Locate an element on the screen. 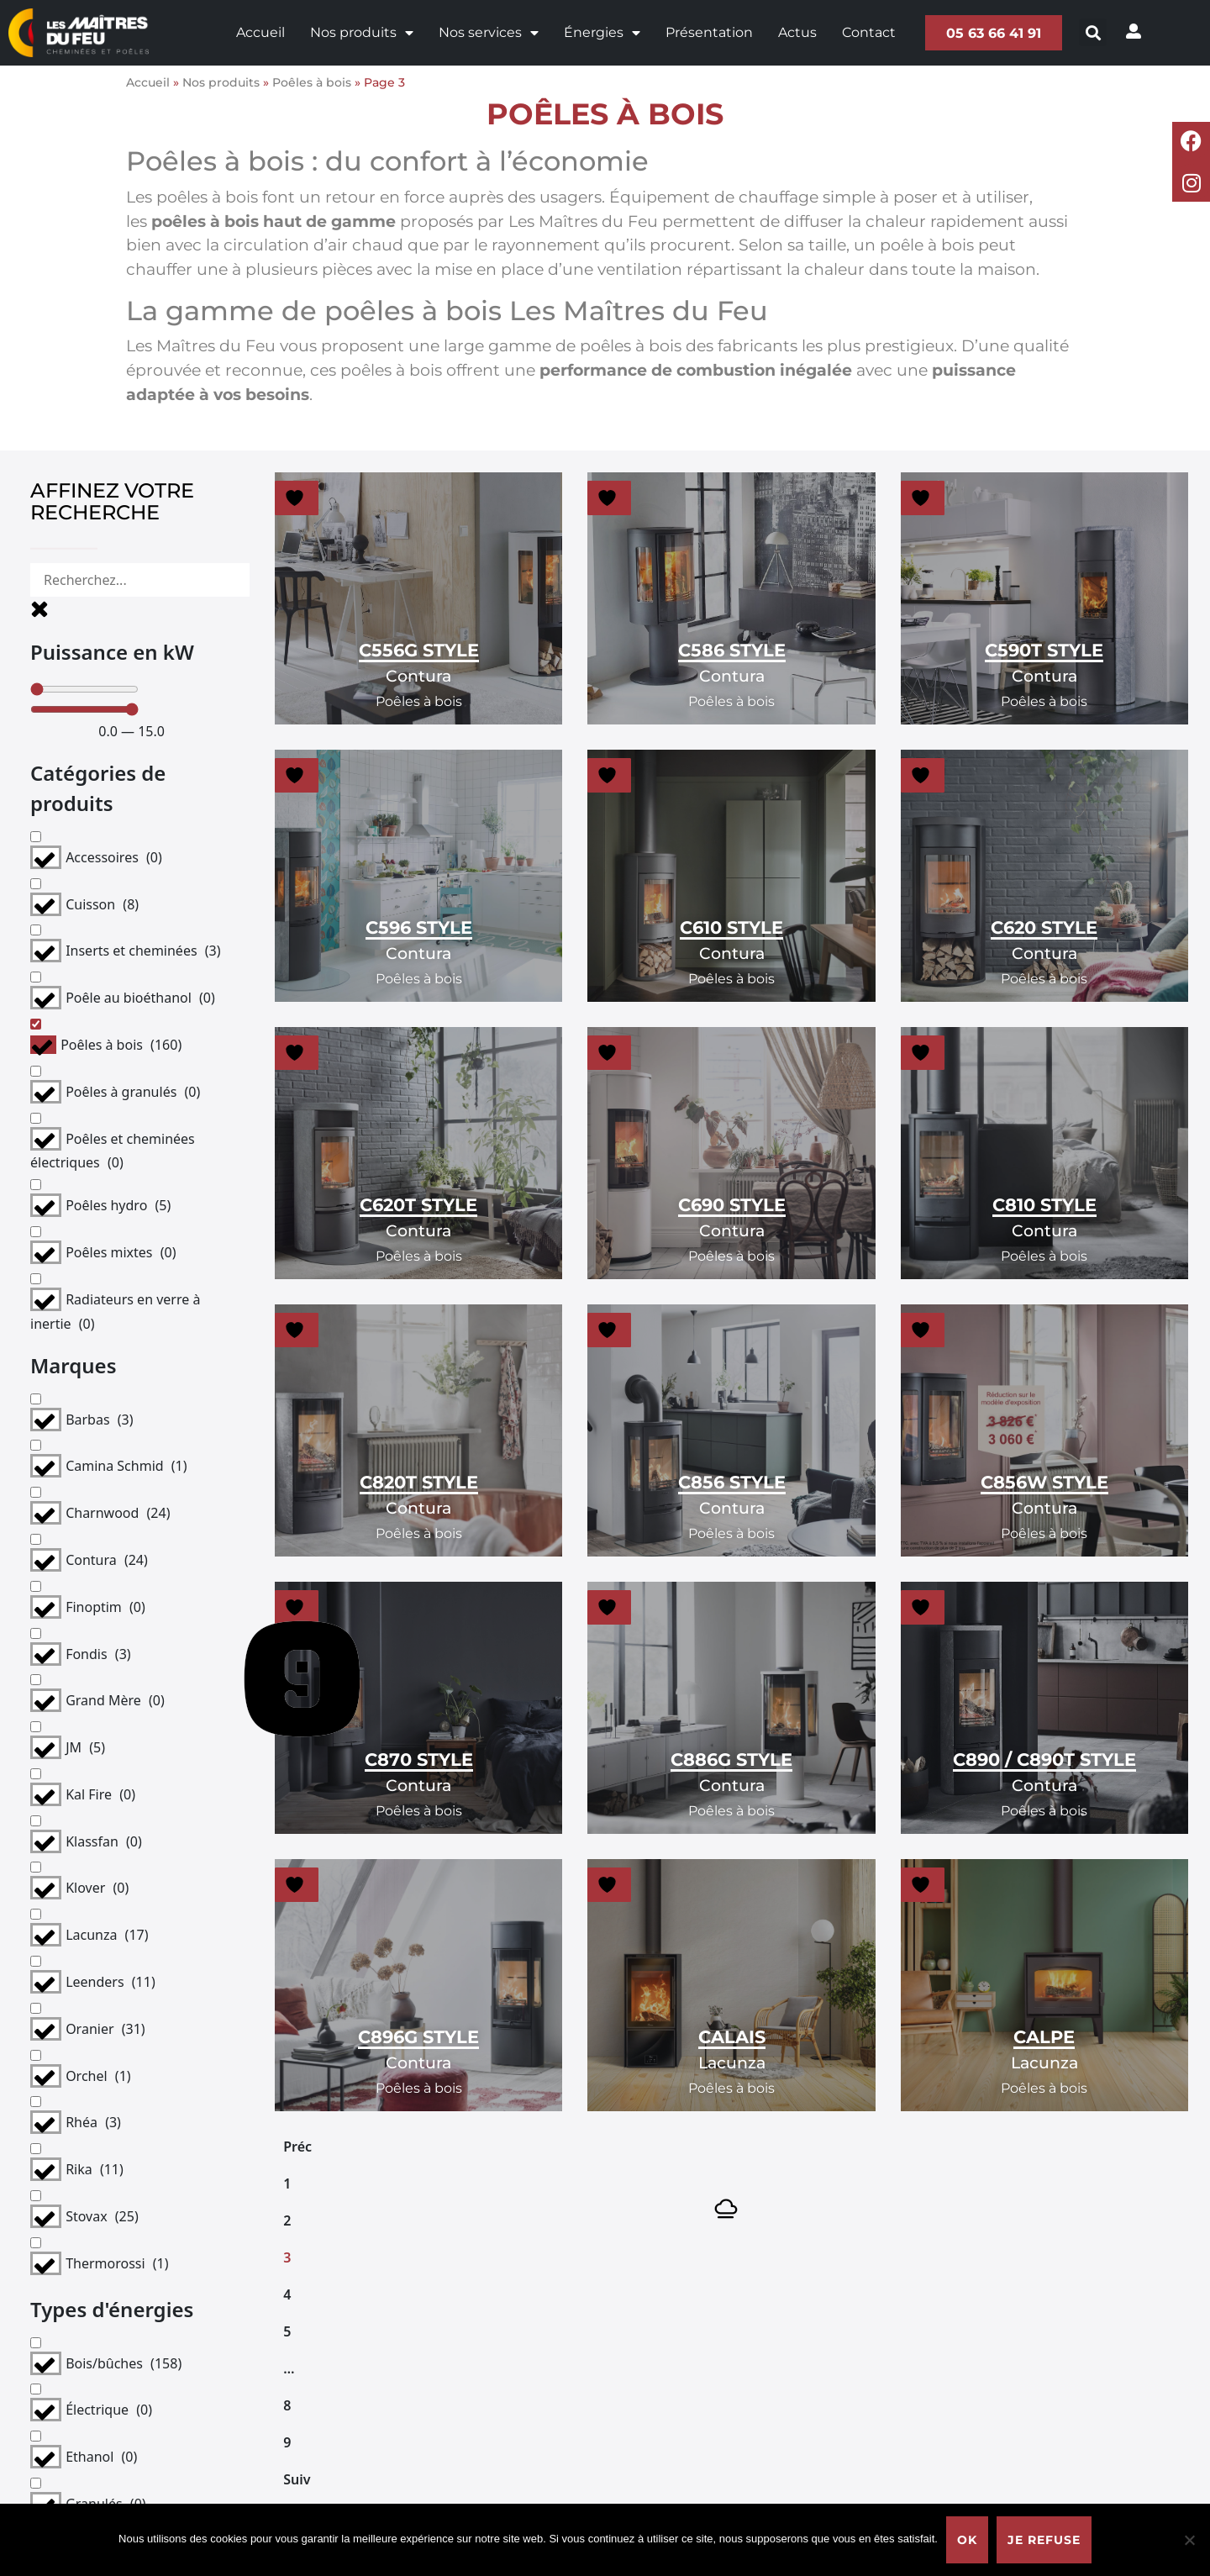 The image size is (1210, 2576). indicates item number 9 in a list or sequence is located at coordinates (302, 1678).